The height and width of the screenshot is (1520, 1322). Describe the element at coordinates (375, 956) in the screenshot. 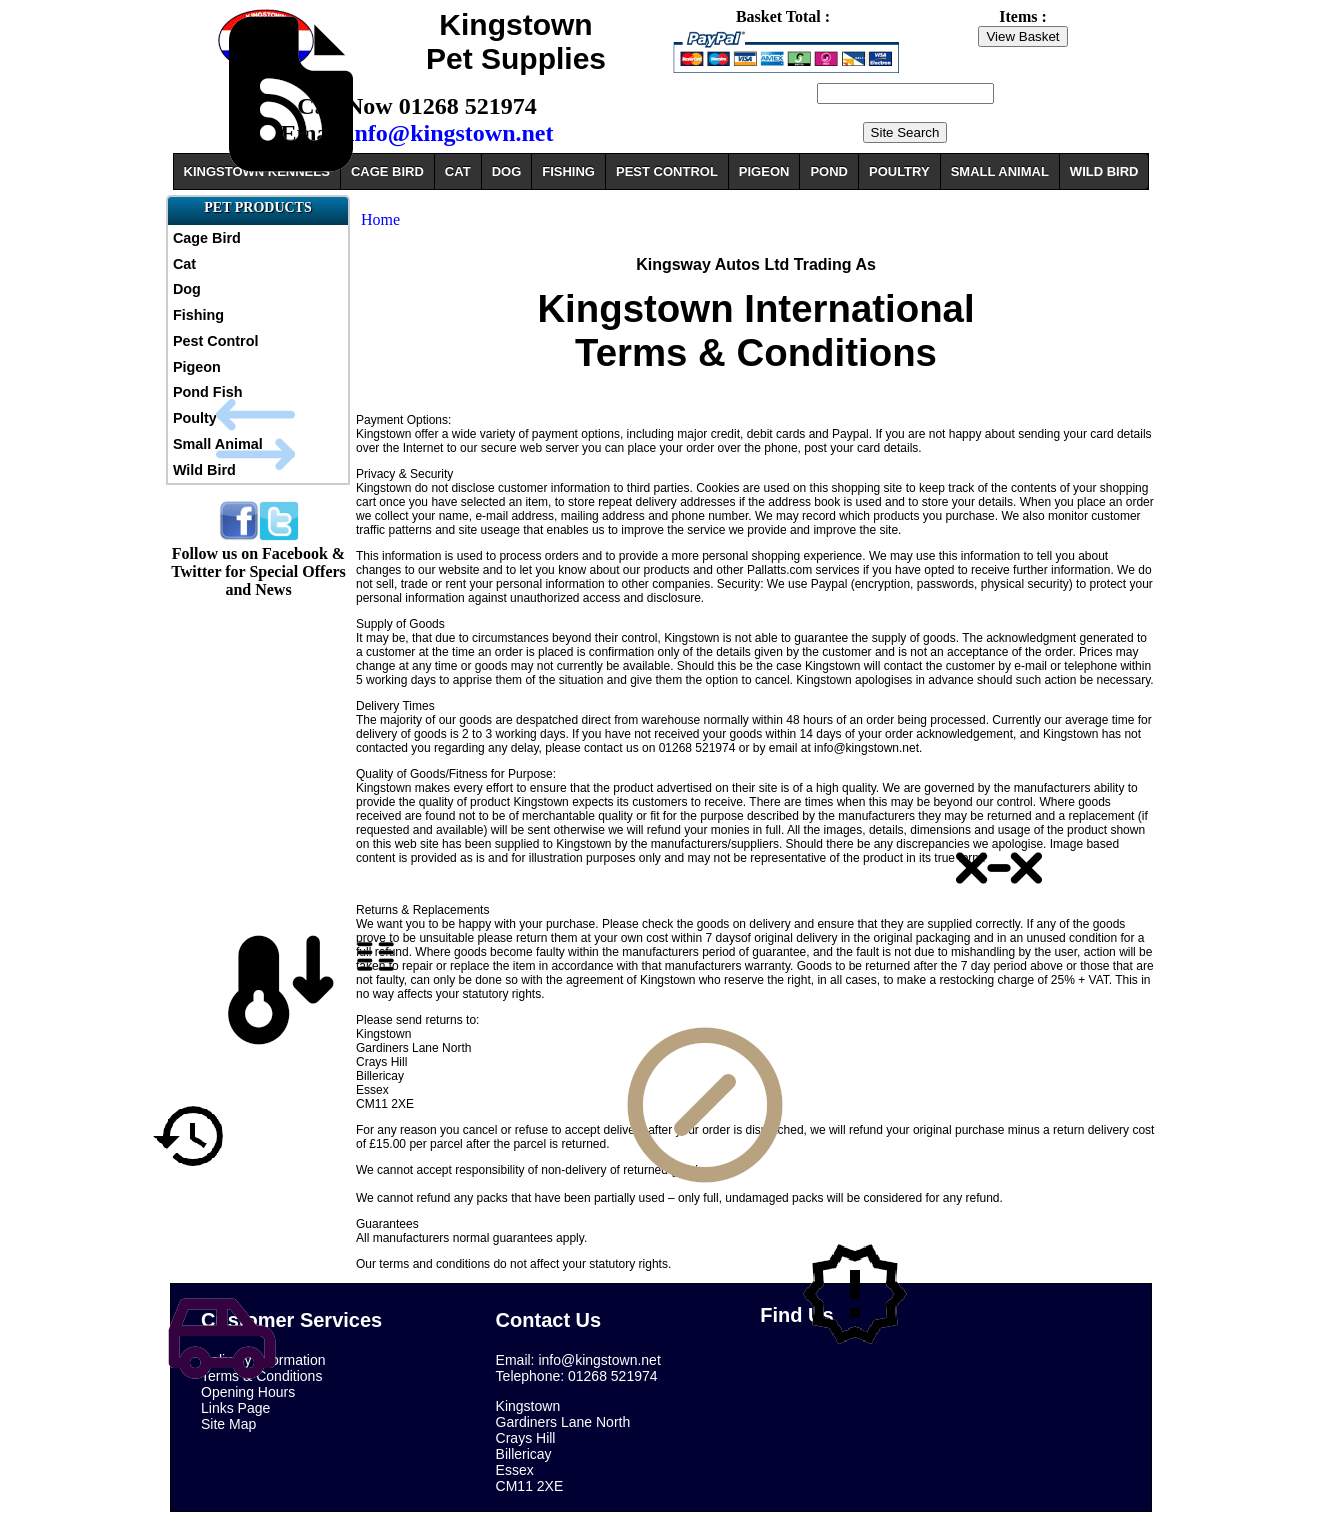

I see `switch to column view layout` at that location.